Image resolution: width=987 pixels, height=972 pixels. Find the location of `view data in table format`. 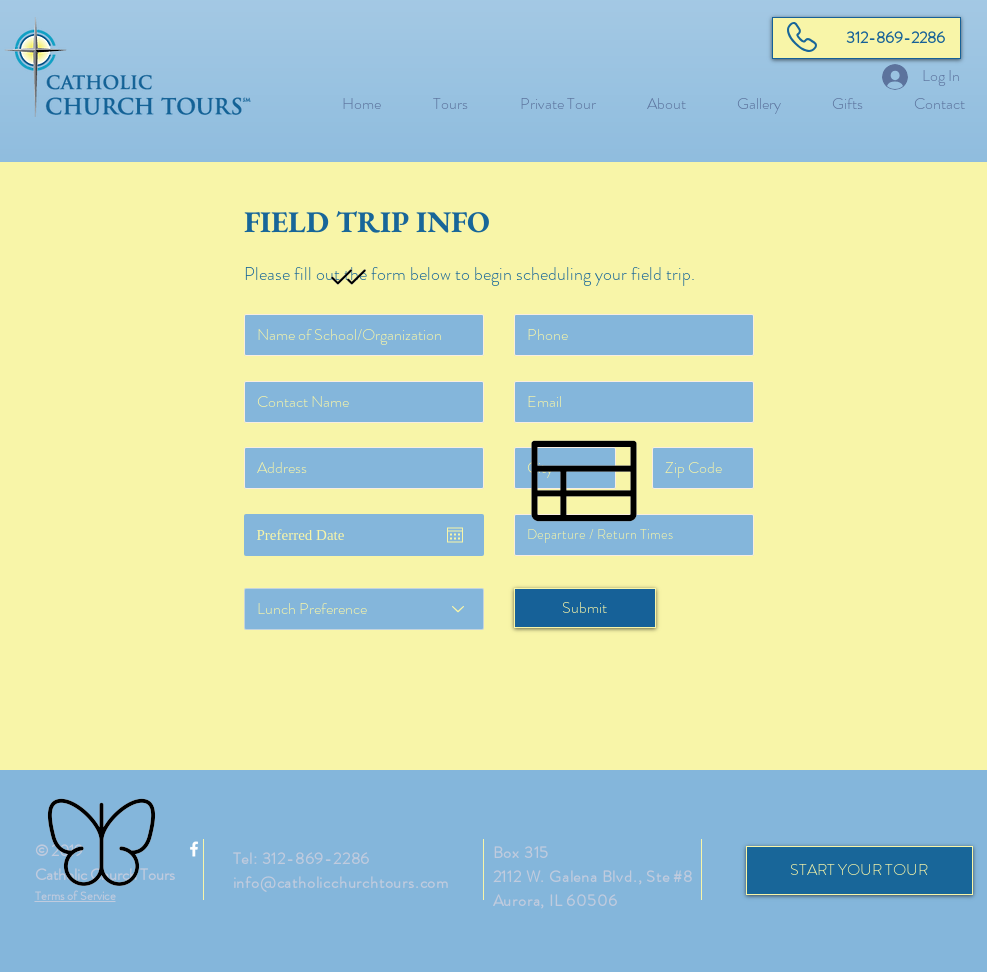

view data in table format is located at coordinates (584, 481).